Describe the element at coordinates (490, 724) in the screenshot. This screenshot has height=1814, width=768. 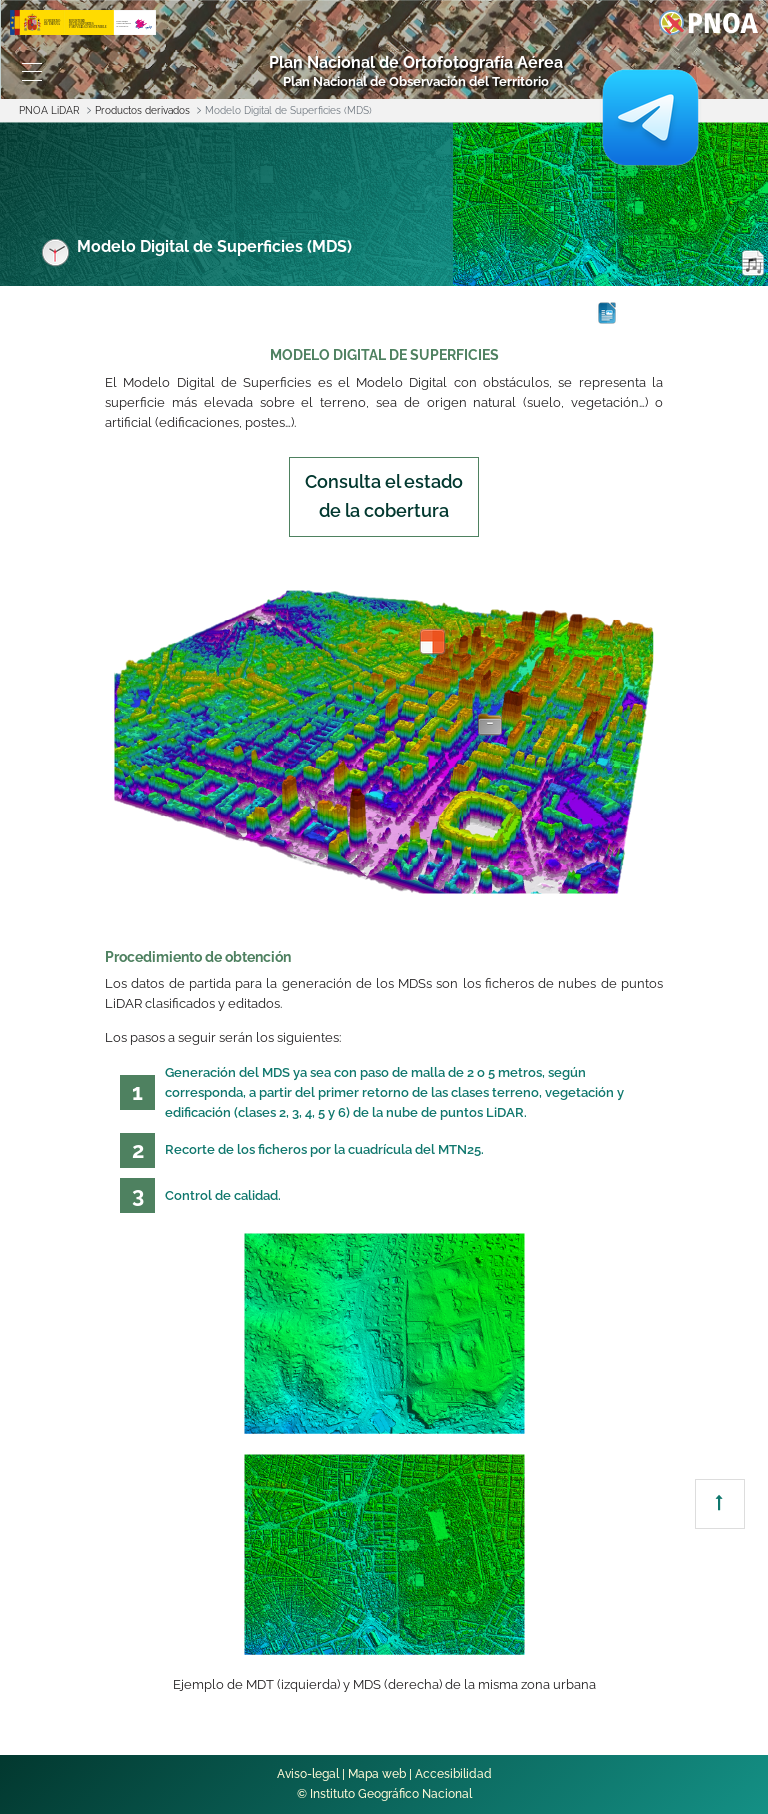
I see `open the file manager application` at that location.